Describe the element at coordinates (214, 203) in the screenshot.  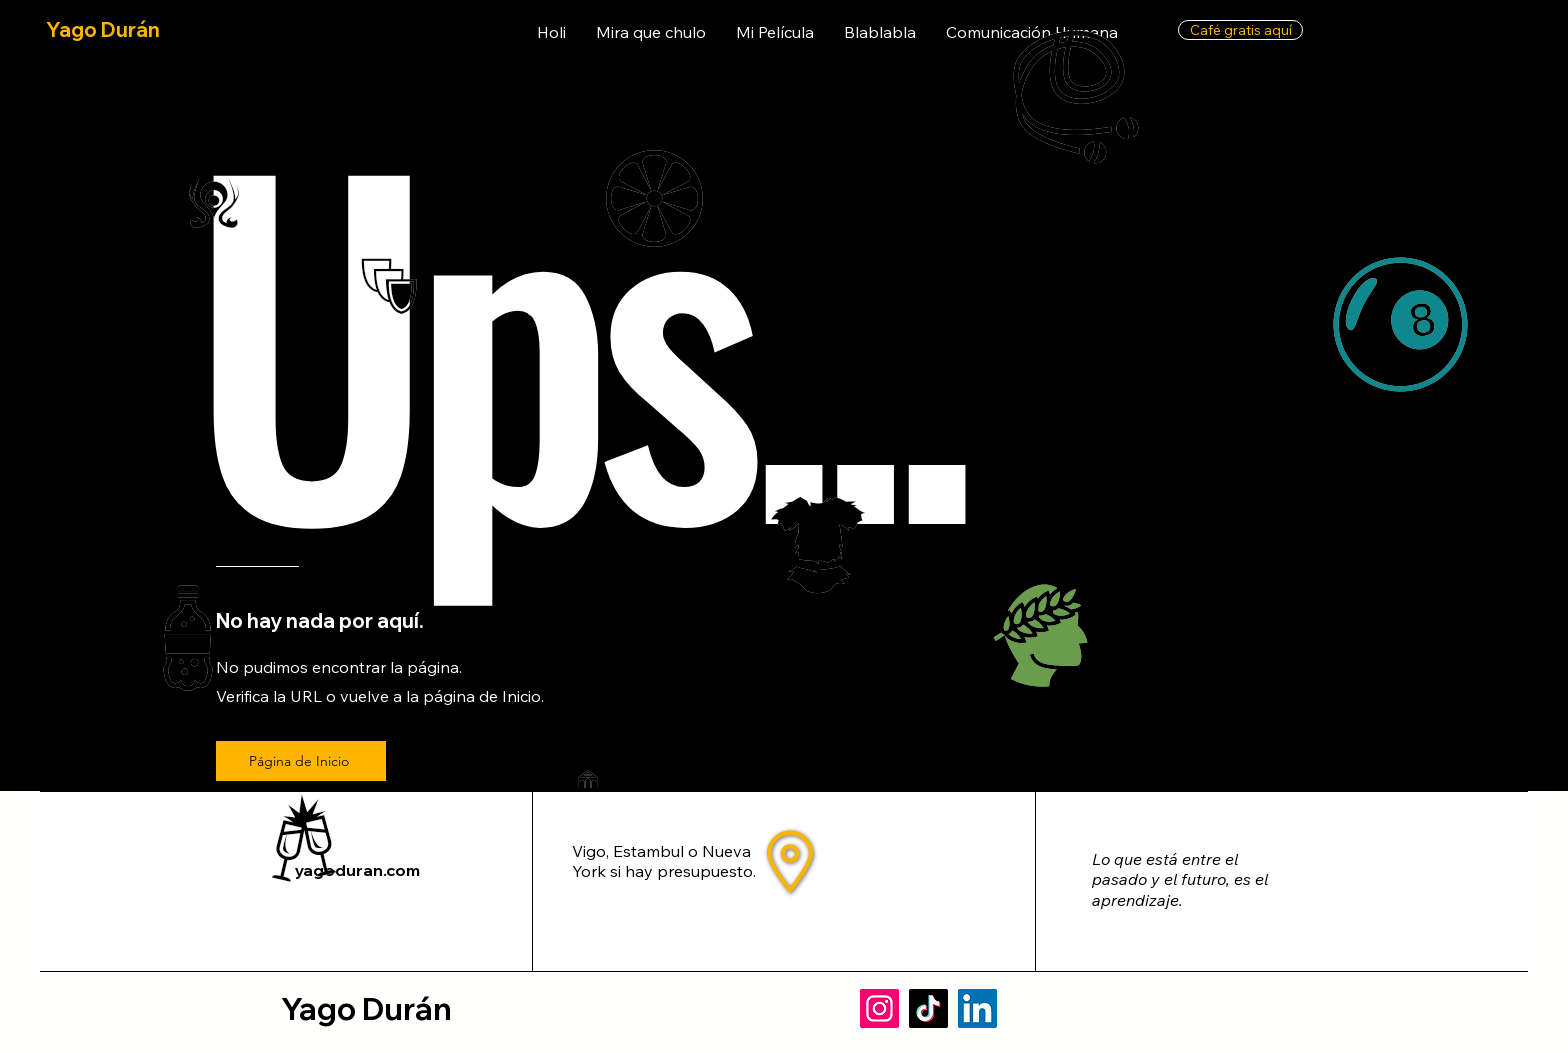
I see `decorative emblem or crest for a fantasy game guild` at that location.